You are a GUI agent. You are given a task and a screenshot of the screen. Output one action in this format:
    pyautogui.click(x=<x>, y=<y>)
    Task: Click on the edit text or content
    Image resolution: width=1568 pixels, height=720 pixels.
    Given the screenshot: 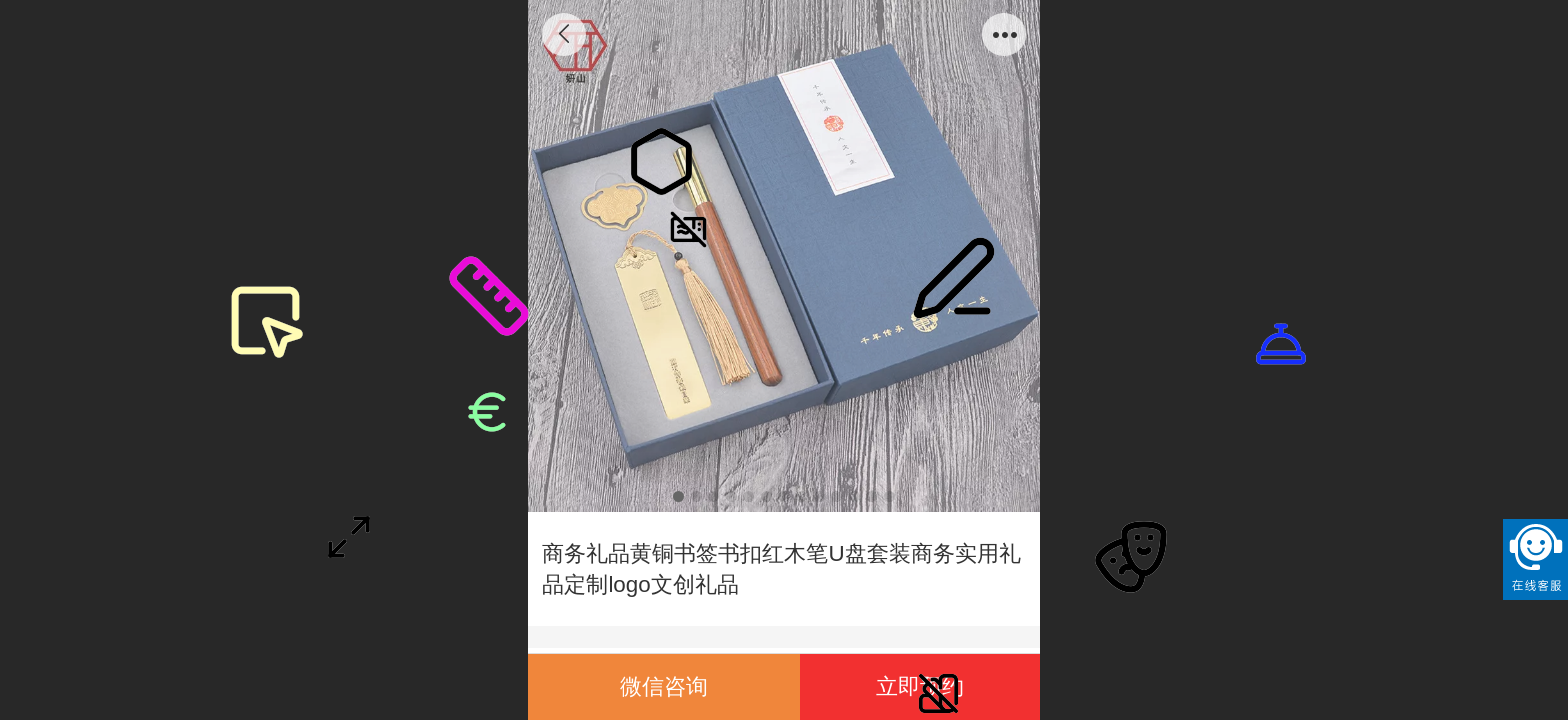 What is the action you would take?
    pyautogui.click(x=954, y=278)
    